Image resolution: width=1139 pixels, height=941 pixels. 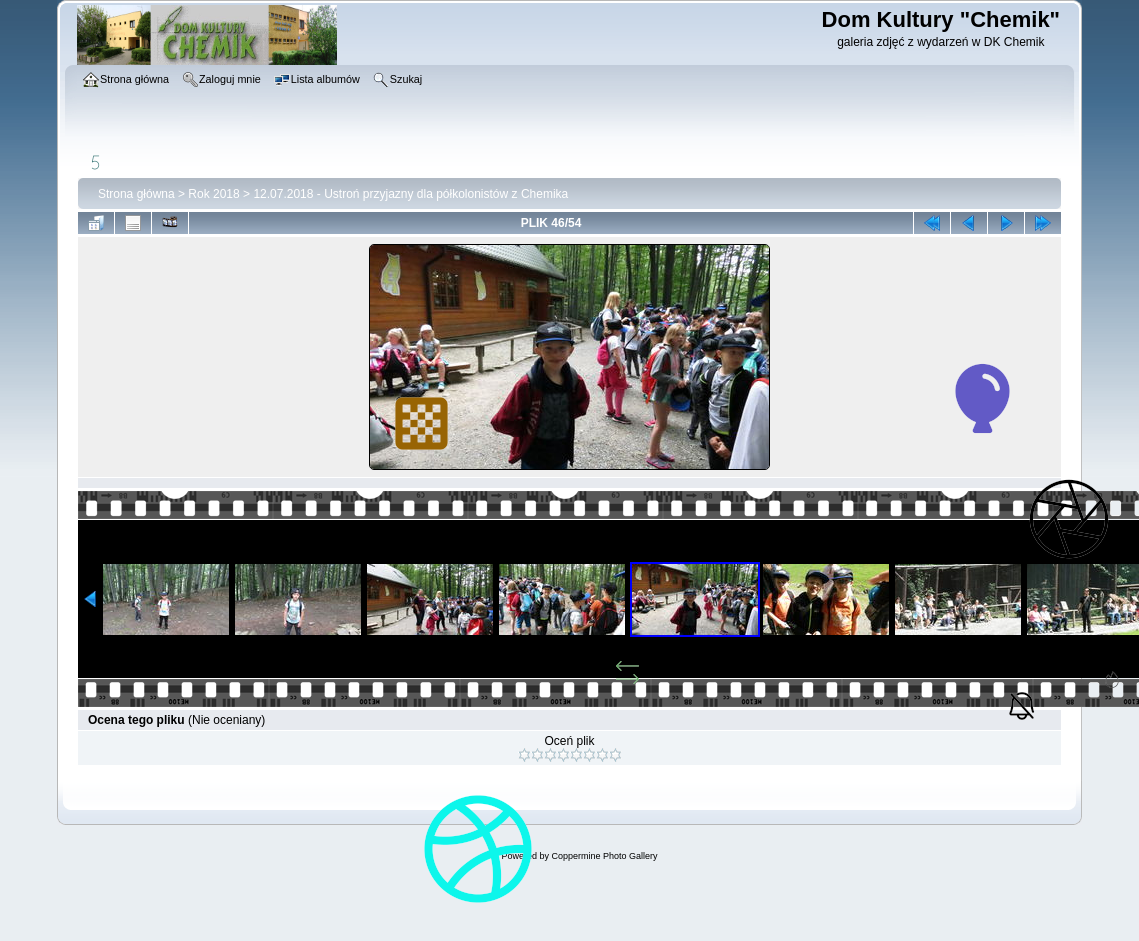 What do you see at coordinates (982, 398) in the screenshot?
I see `view celebration or birthday events` at bounding box center [982, 398].